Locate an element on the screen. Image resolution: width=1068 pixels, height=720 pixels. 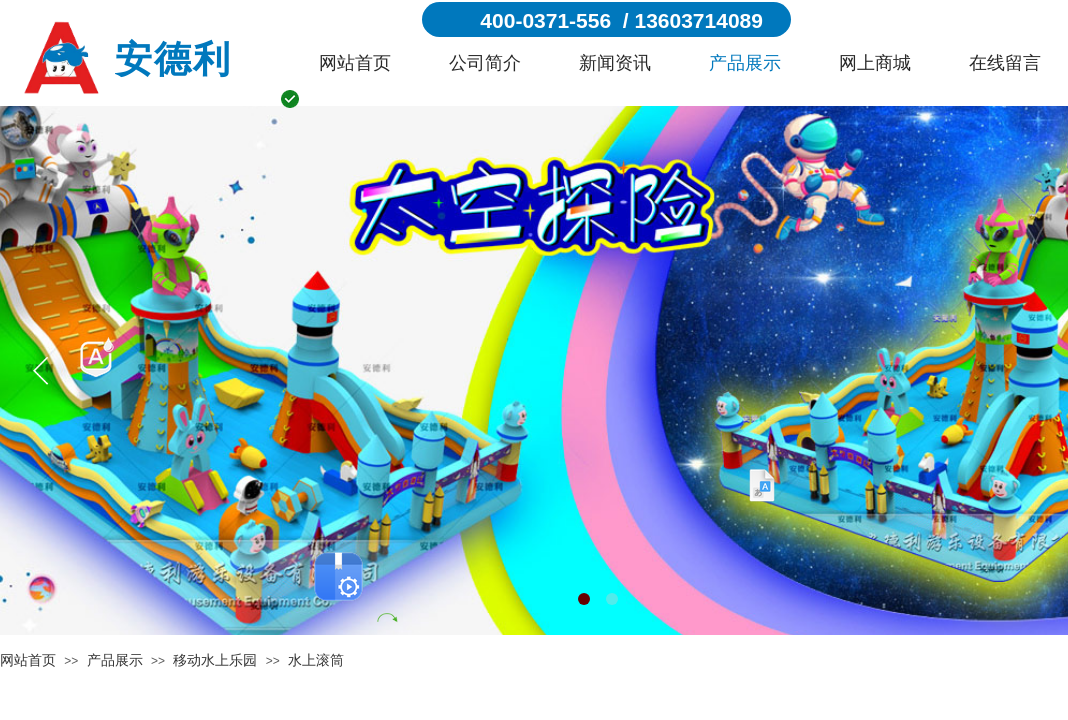
switch to keyboard input method is located at coordinates (97, 357).